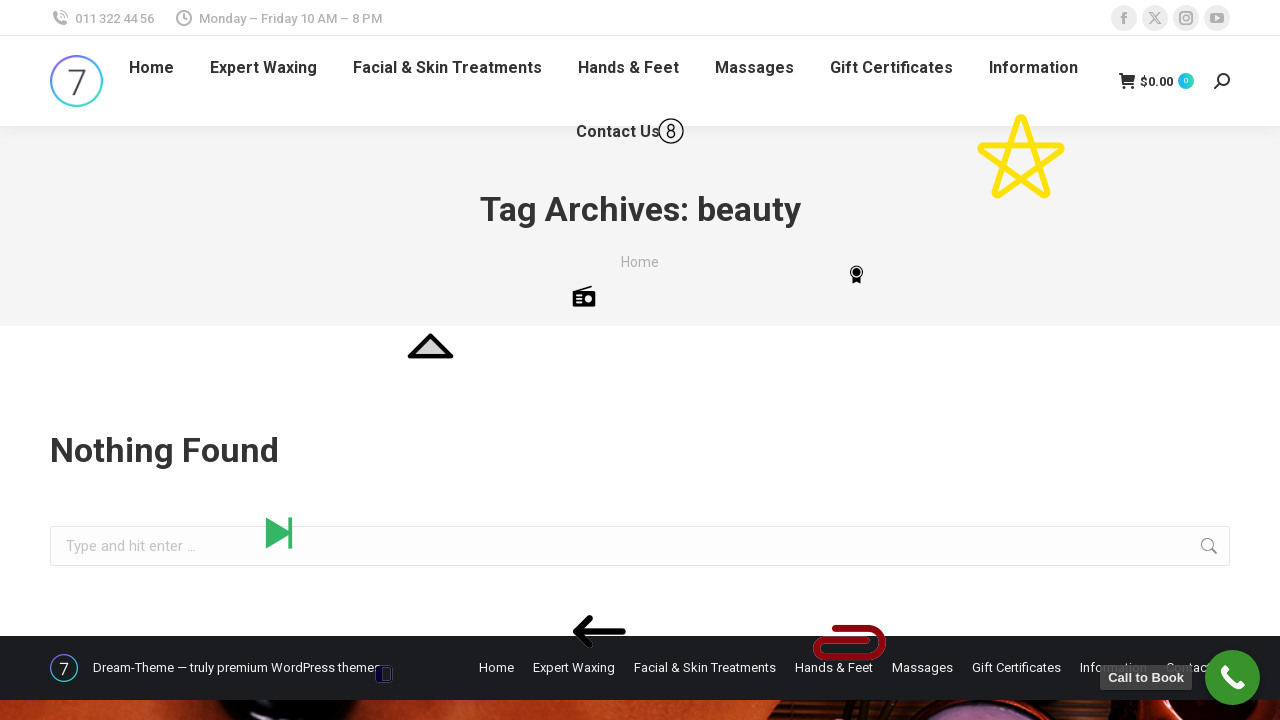 This screenshot has height=720, width=1280. I want to click on attach a file to your message, so click(849, 642).